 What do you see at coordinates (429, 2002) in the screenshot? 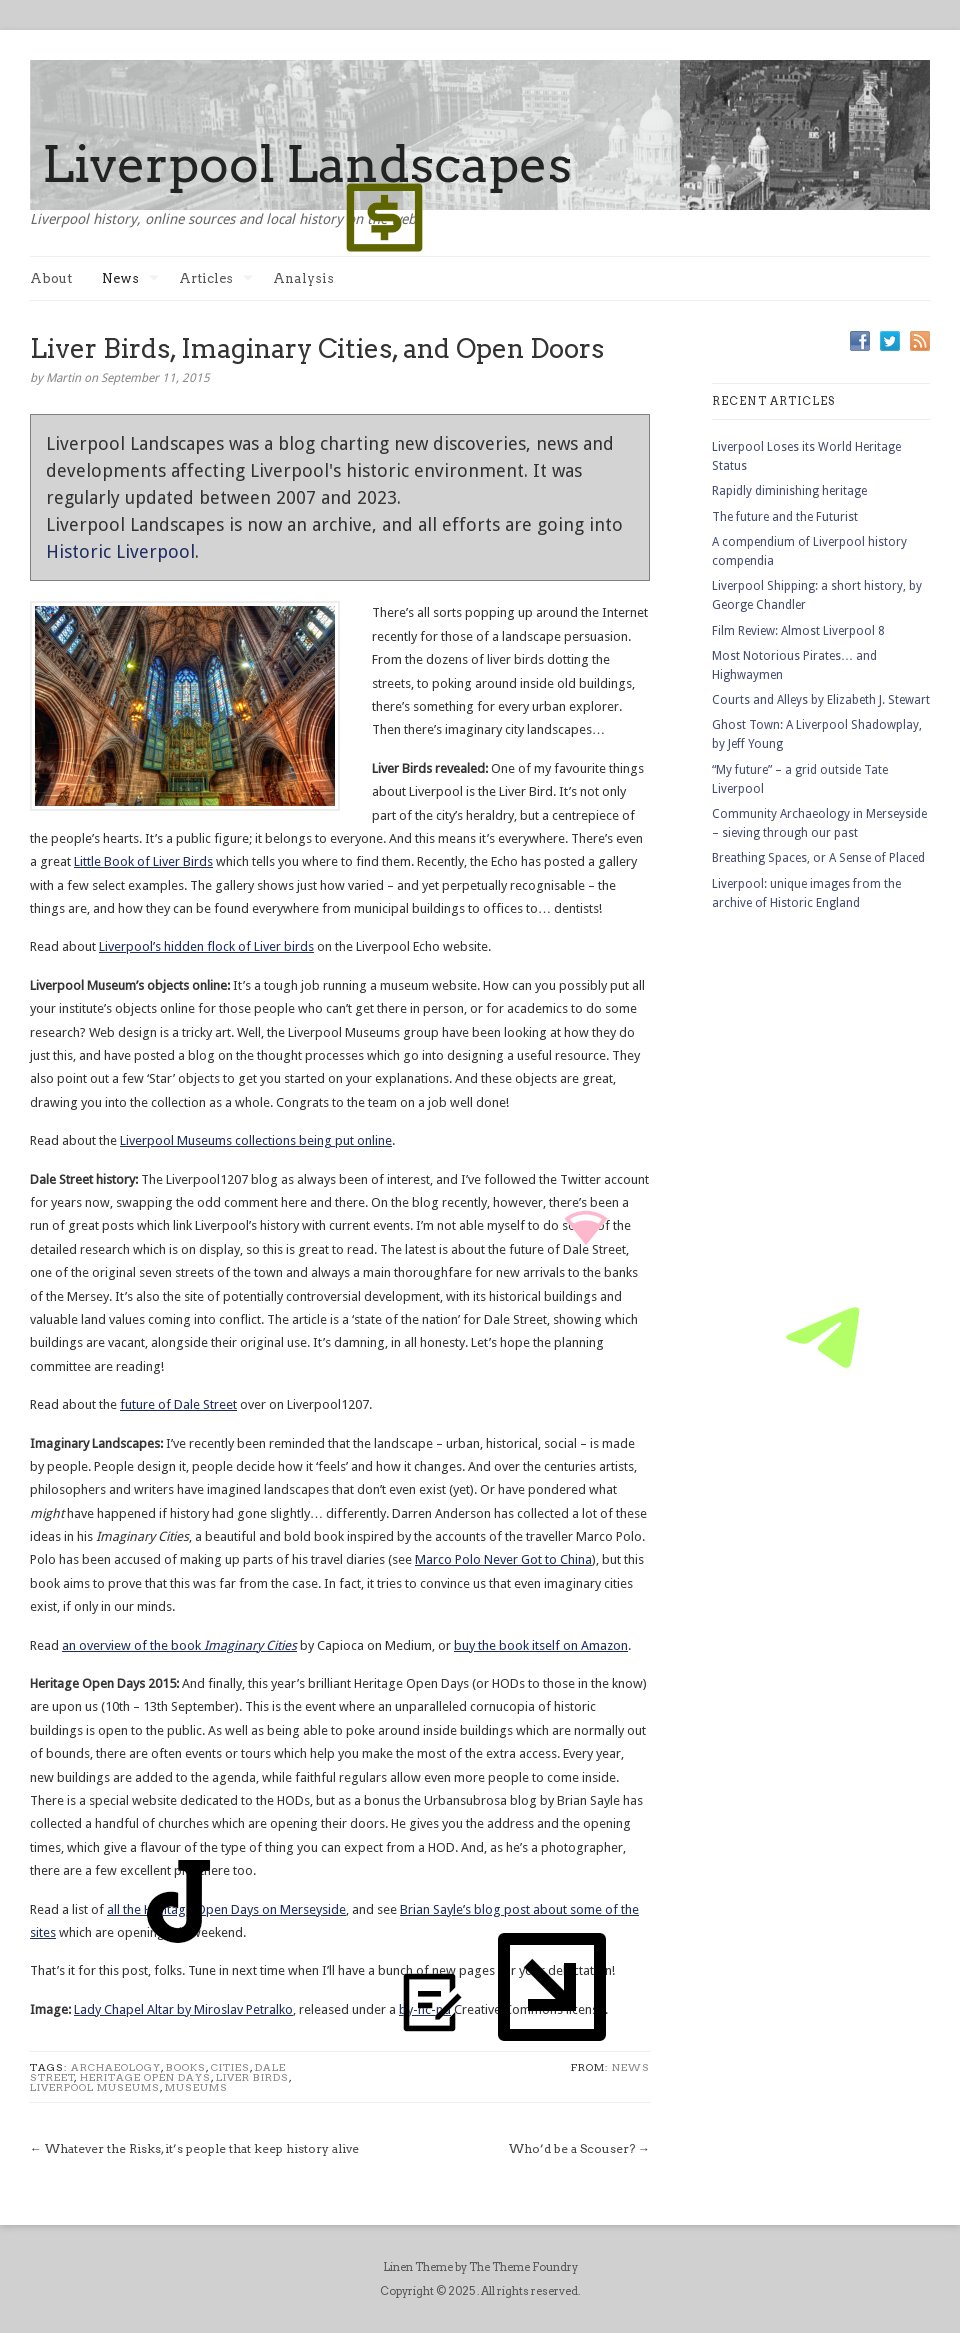
I see `edit or compose a draft document` at bounding box center [429, 2002].